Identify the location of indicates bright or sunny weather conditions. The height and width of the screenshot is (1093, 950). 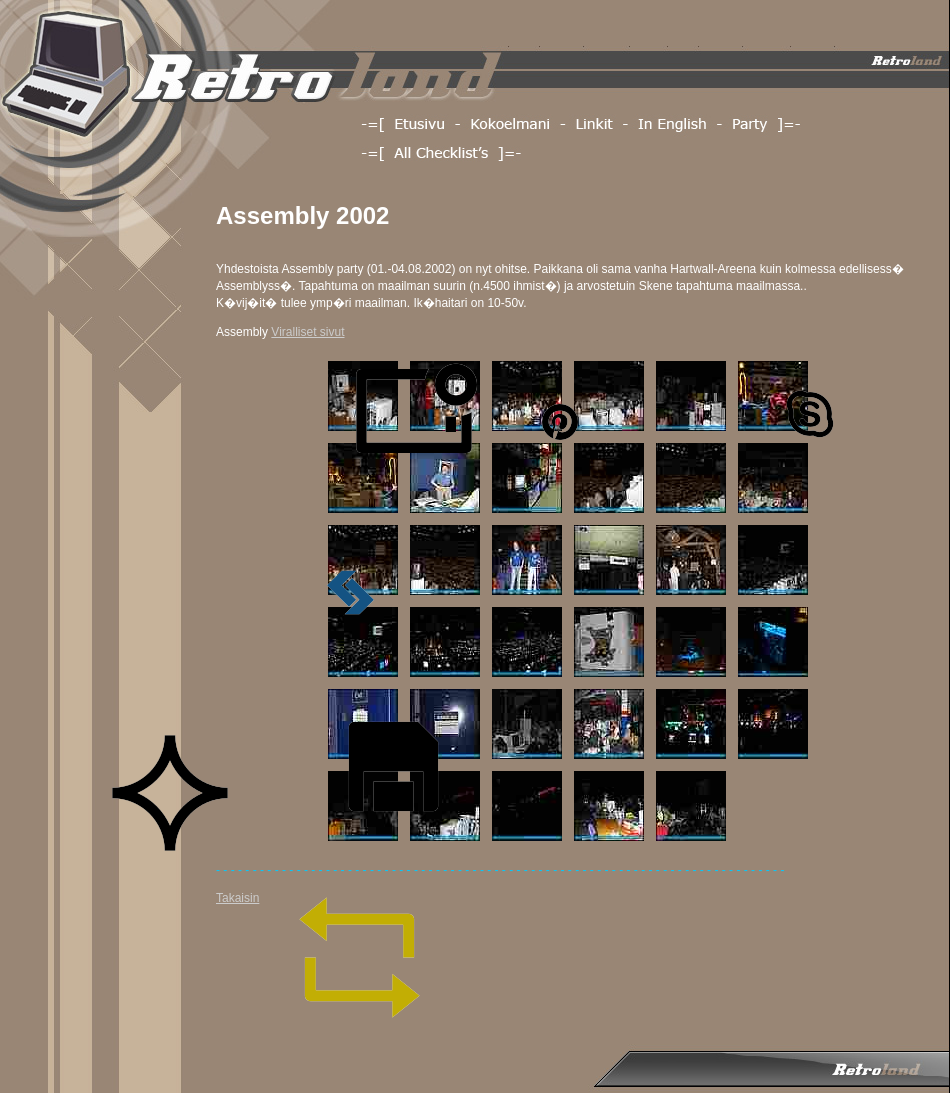
(170, 793).